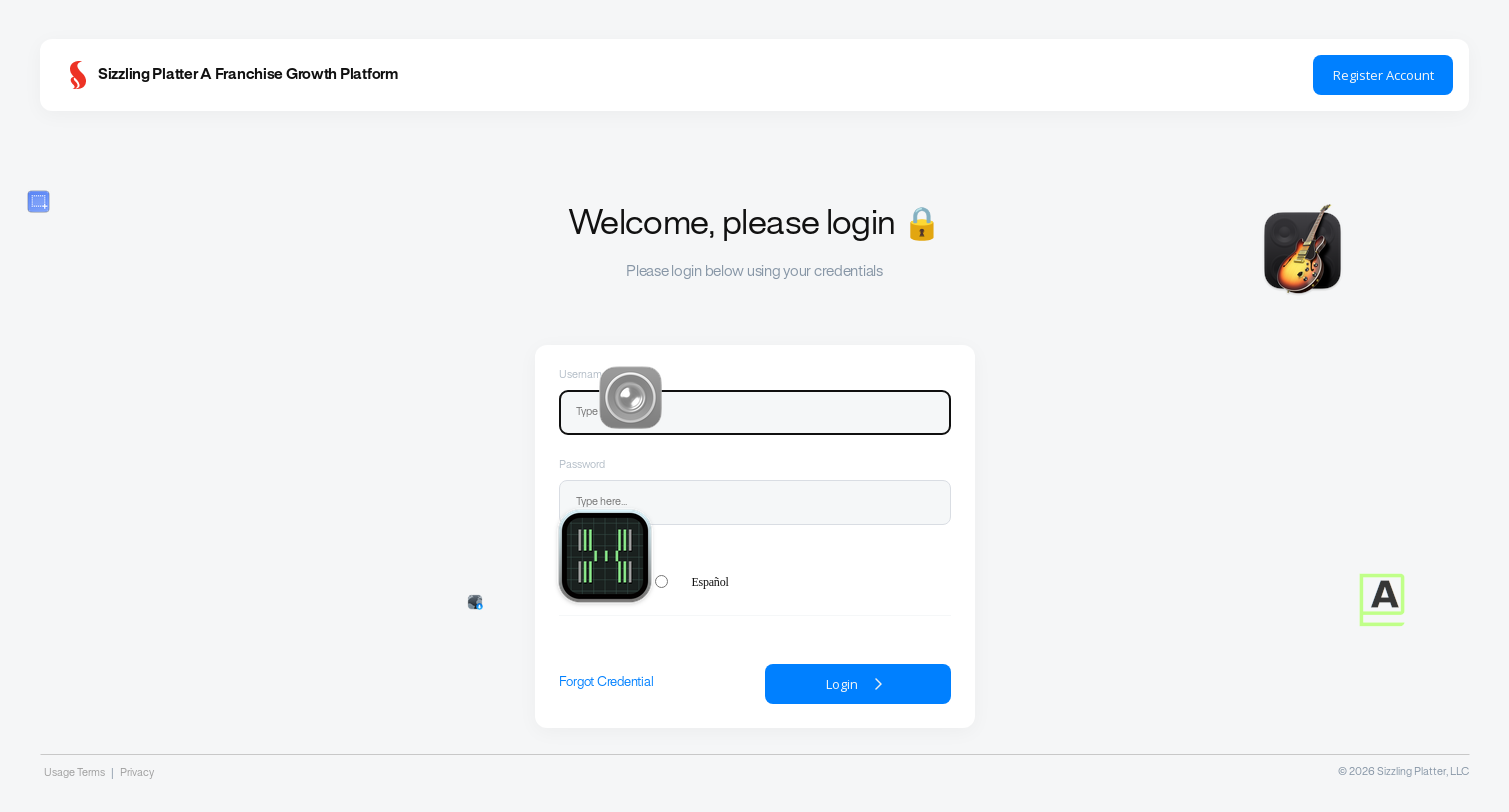  Describe the element at coordinates (605, 556) in the screenshot. I see `open htop system monitor` at that location.